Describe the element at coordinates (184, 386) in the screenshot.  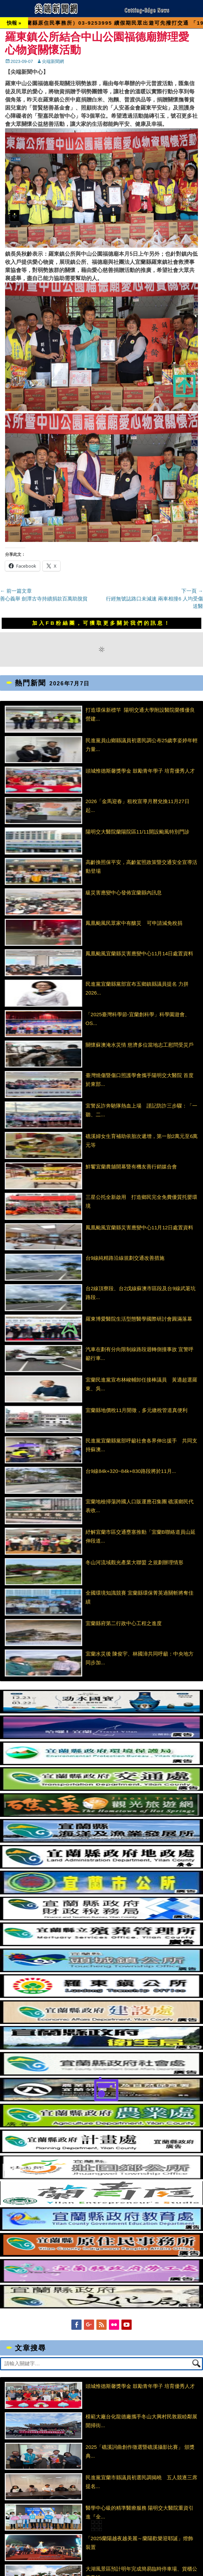
I see `upload a file or content` at that location.